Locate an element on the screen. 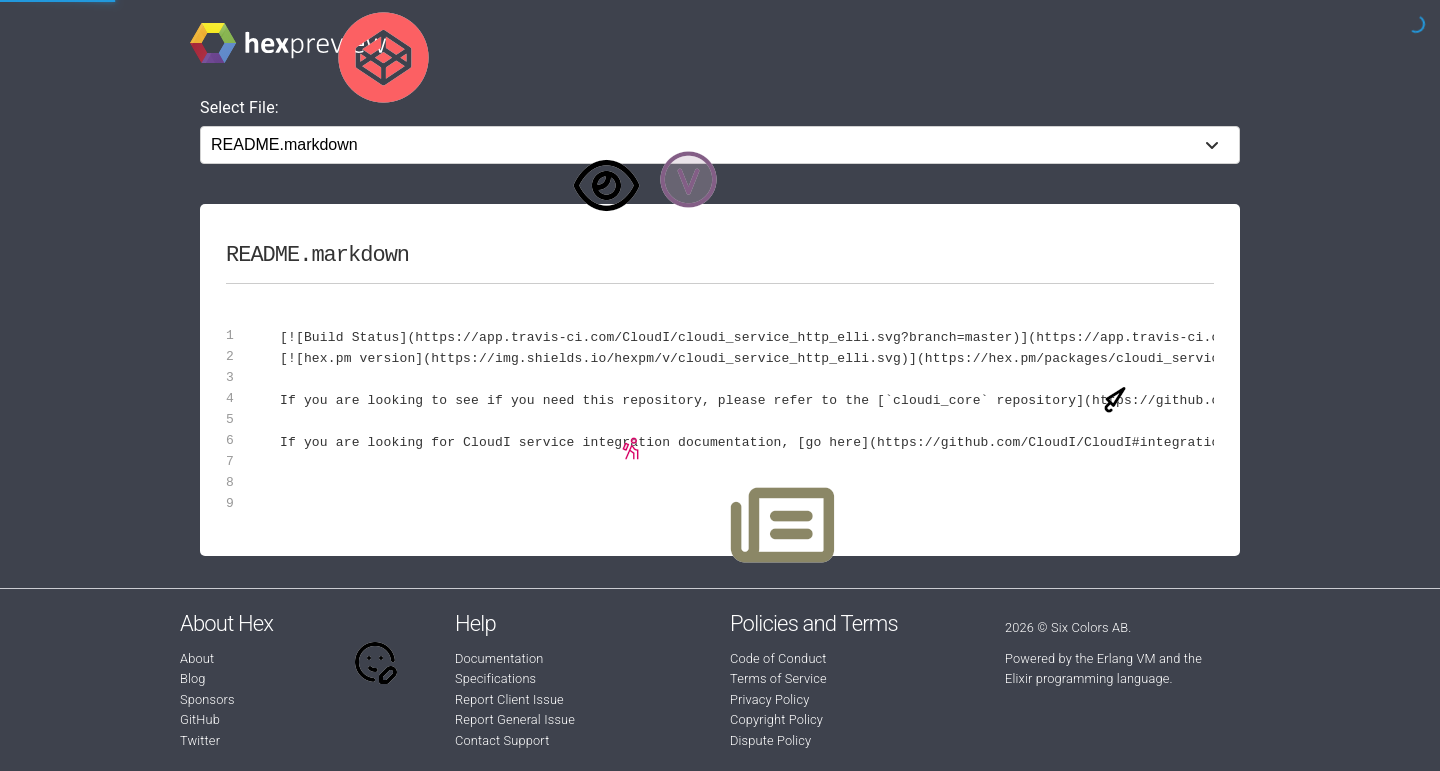 The width and height of the screenshot is (1440, 771). indicates clear or dry weather conditions is located at coordinates (1115, 399).